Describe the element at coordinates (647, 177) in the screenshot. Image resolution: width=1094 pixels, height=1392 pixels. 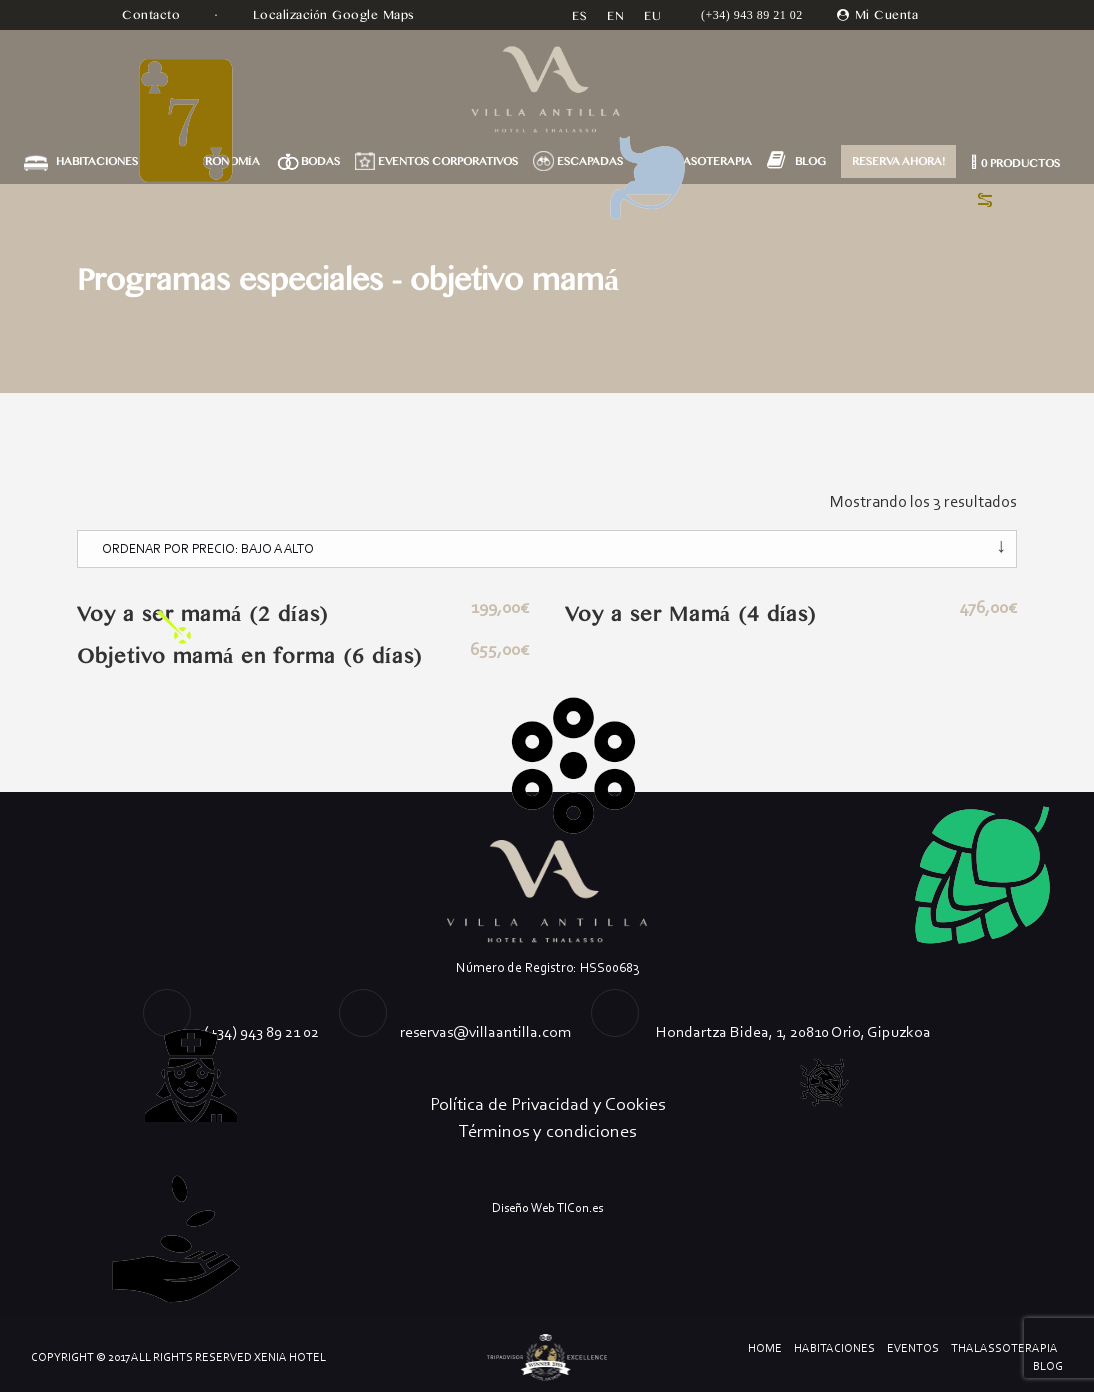
I see `view digestive health information` at that location.